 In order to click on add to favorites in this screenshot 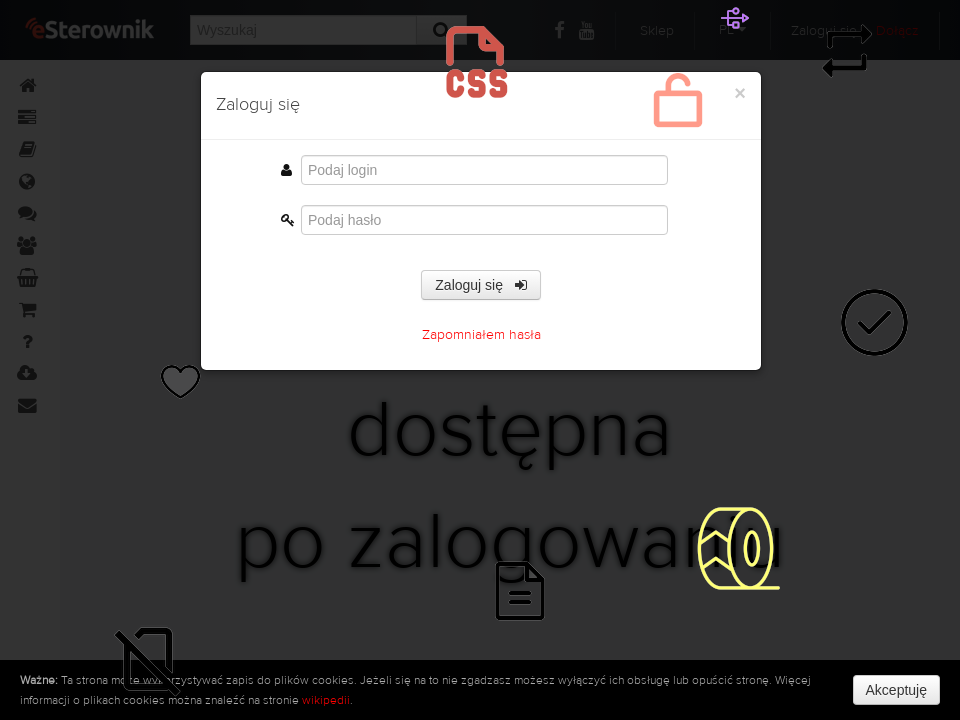, I will do `click(180, 380)`.